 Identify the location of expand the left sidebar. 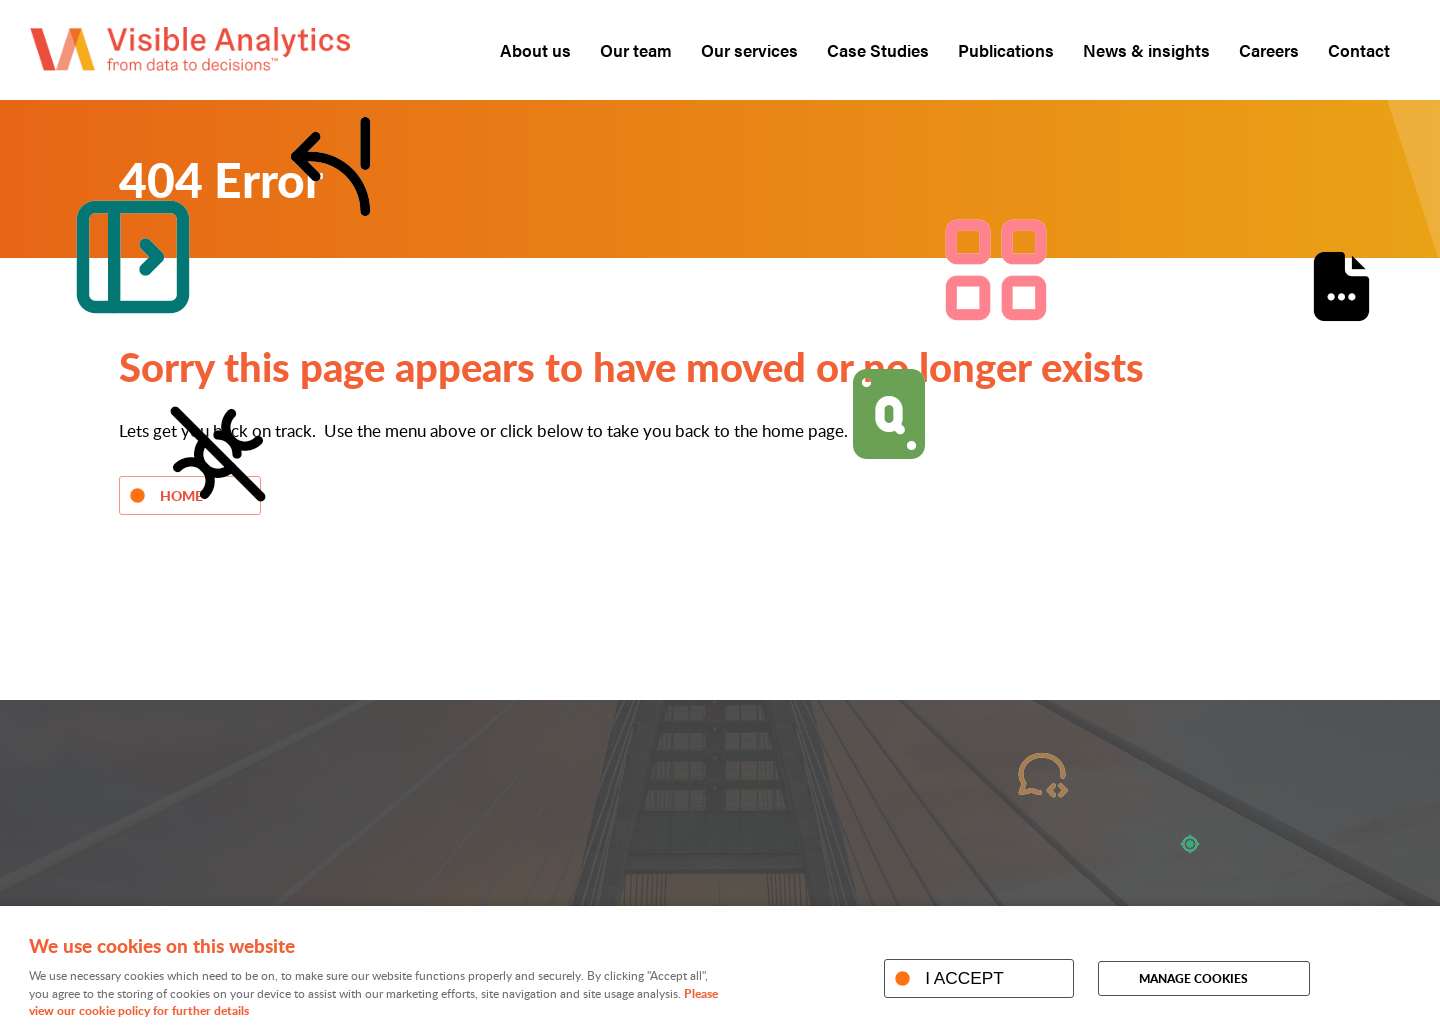
(133, 257).